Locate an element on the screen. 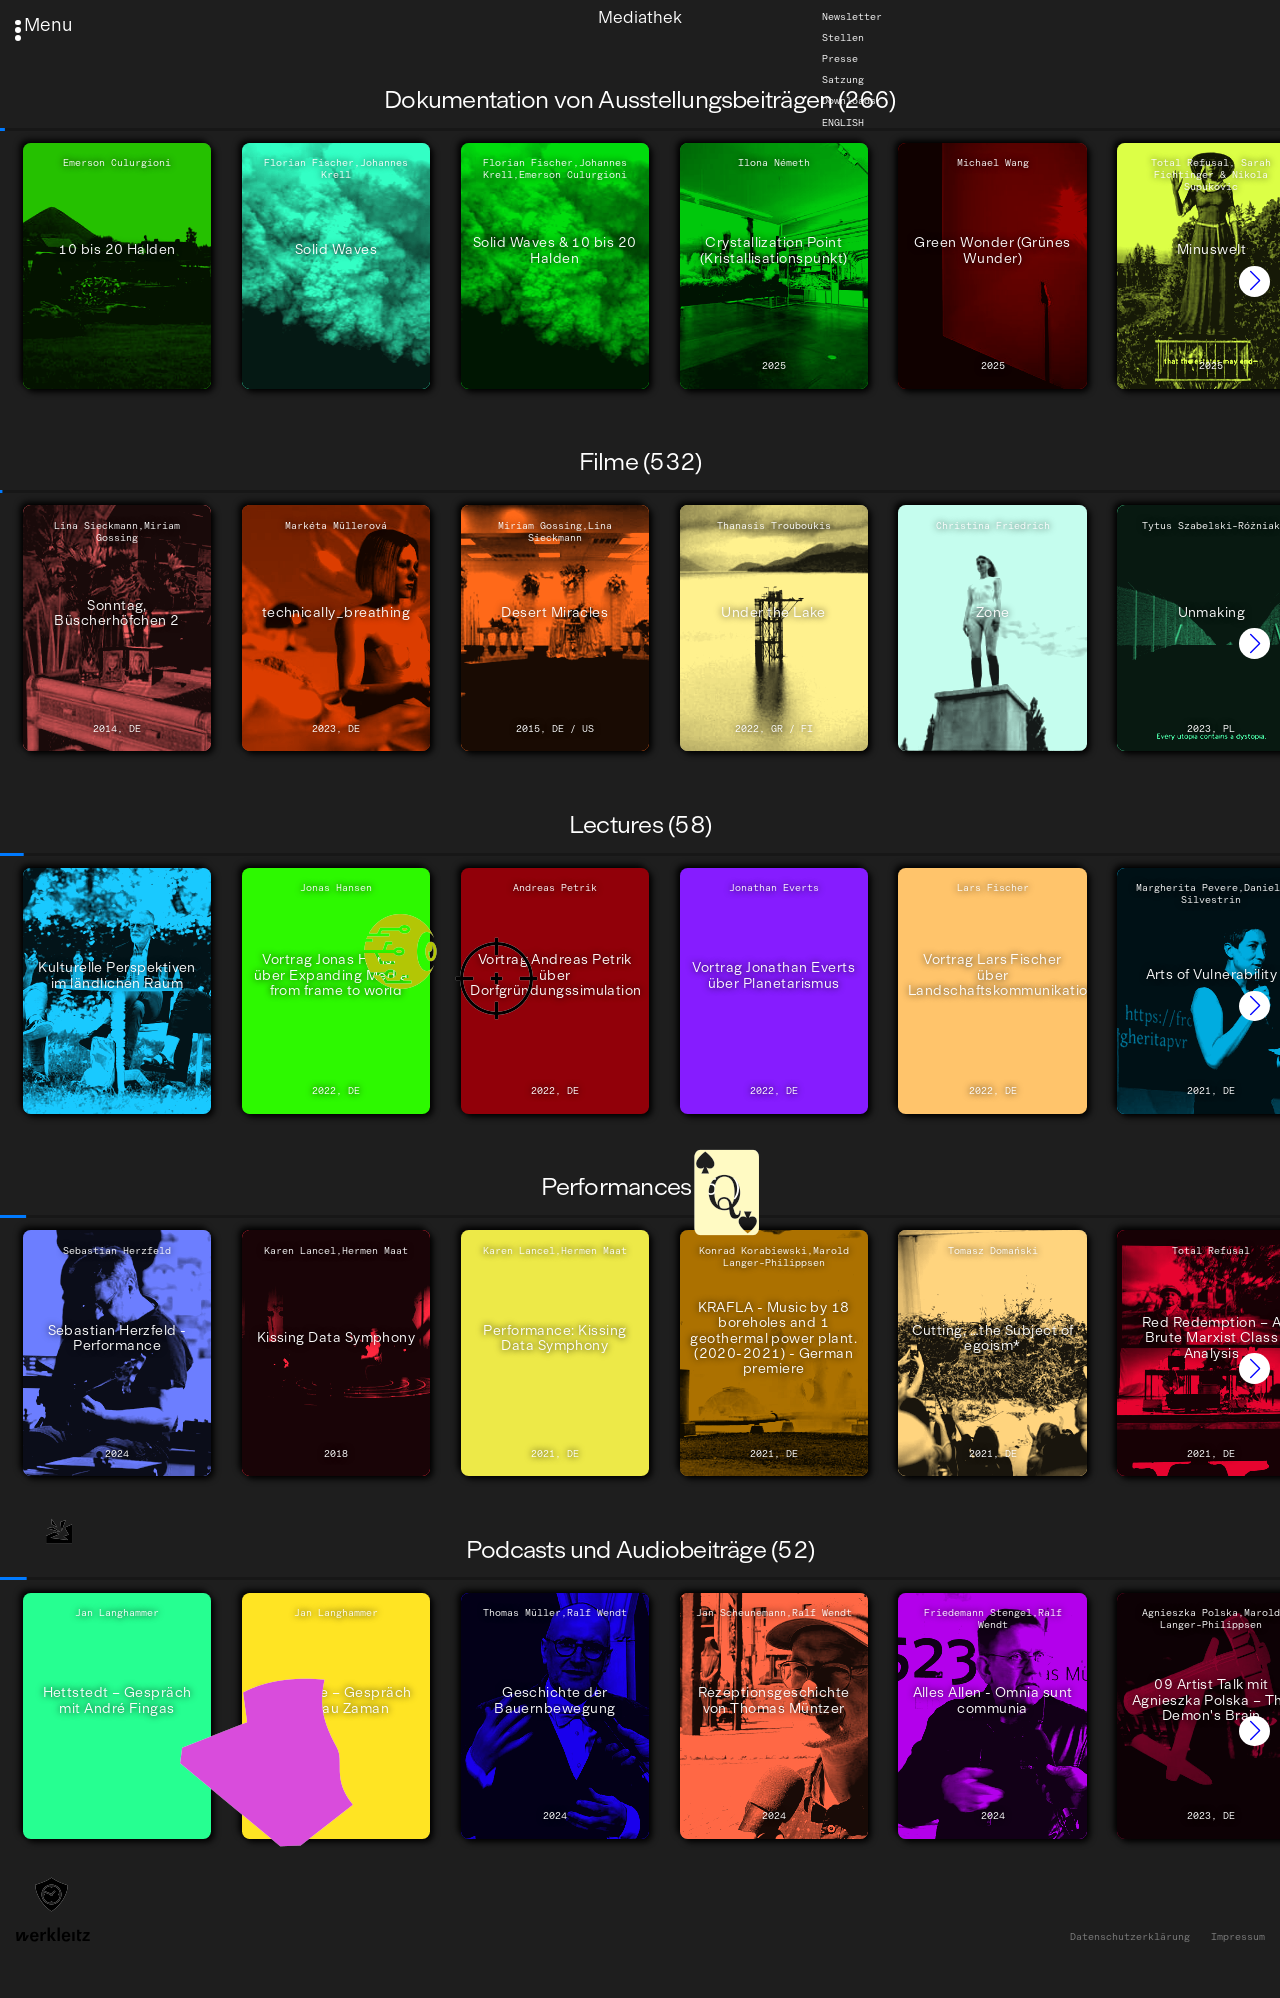 This screenshot has height=1998, width=1280. queen of spades playing card is located at coordinates (726, 1192).